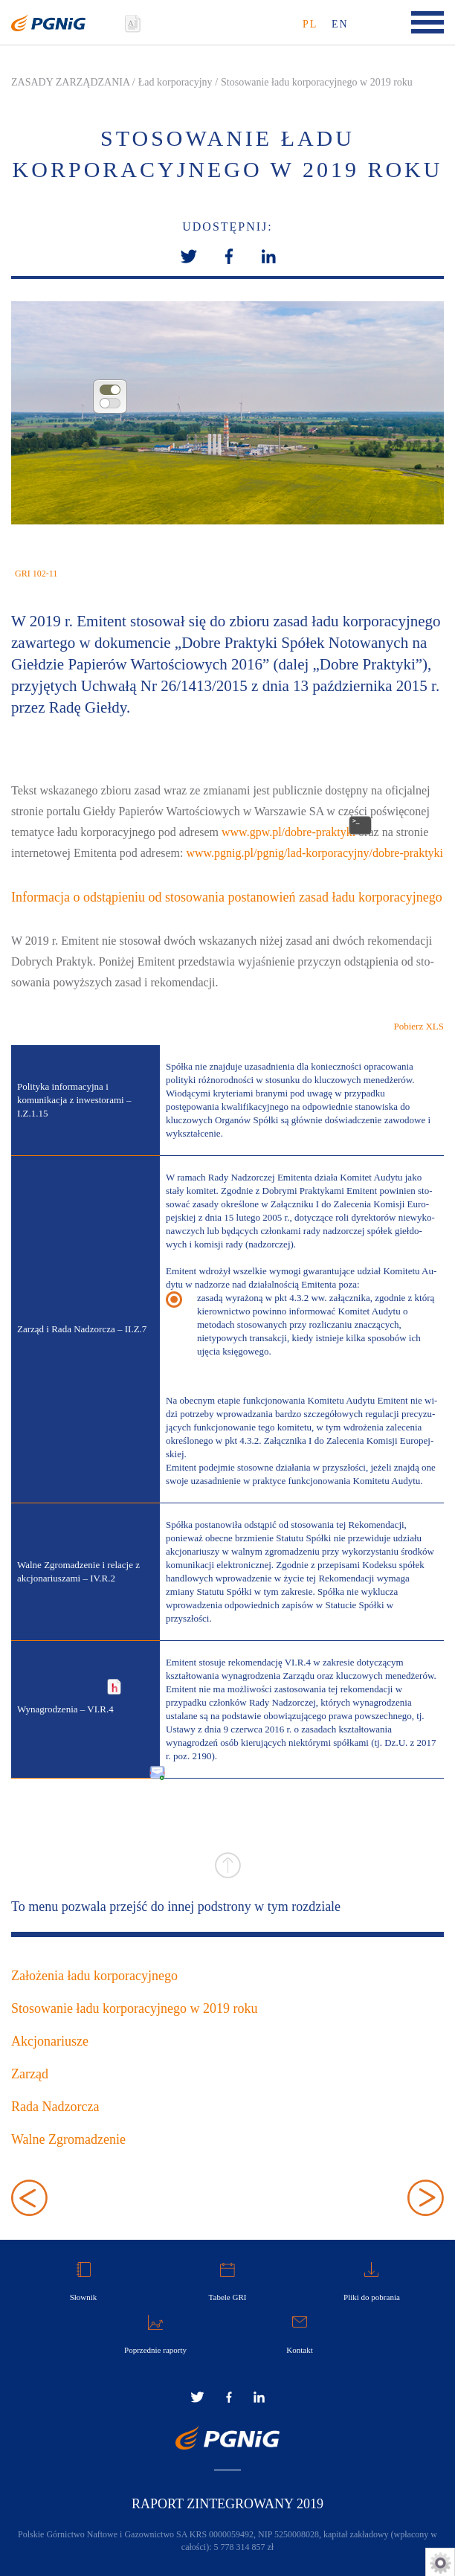  Describe the element at coordinates (132, 23) in the screenshot. I see `open a rich text format document` at that location.